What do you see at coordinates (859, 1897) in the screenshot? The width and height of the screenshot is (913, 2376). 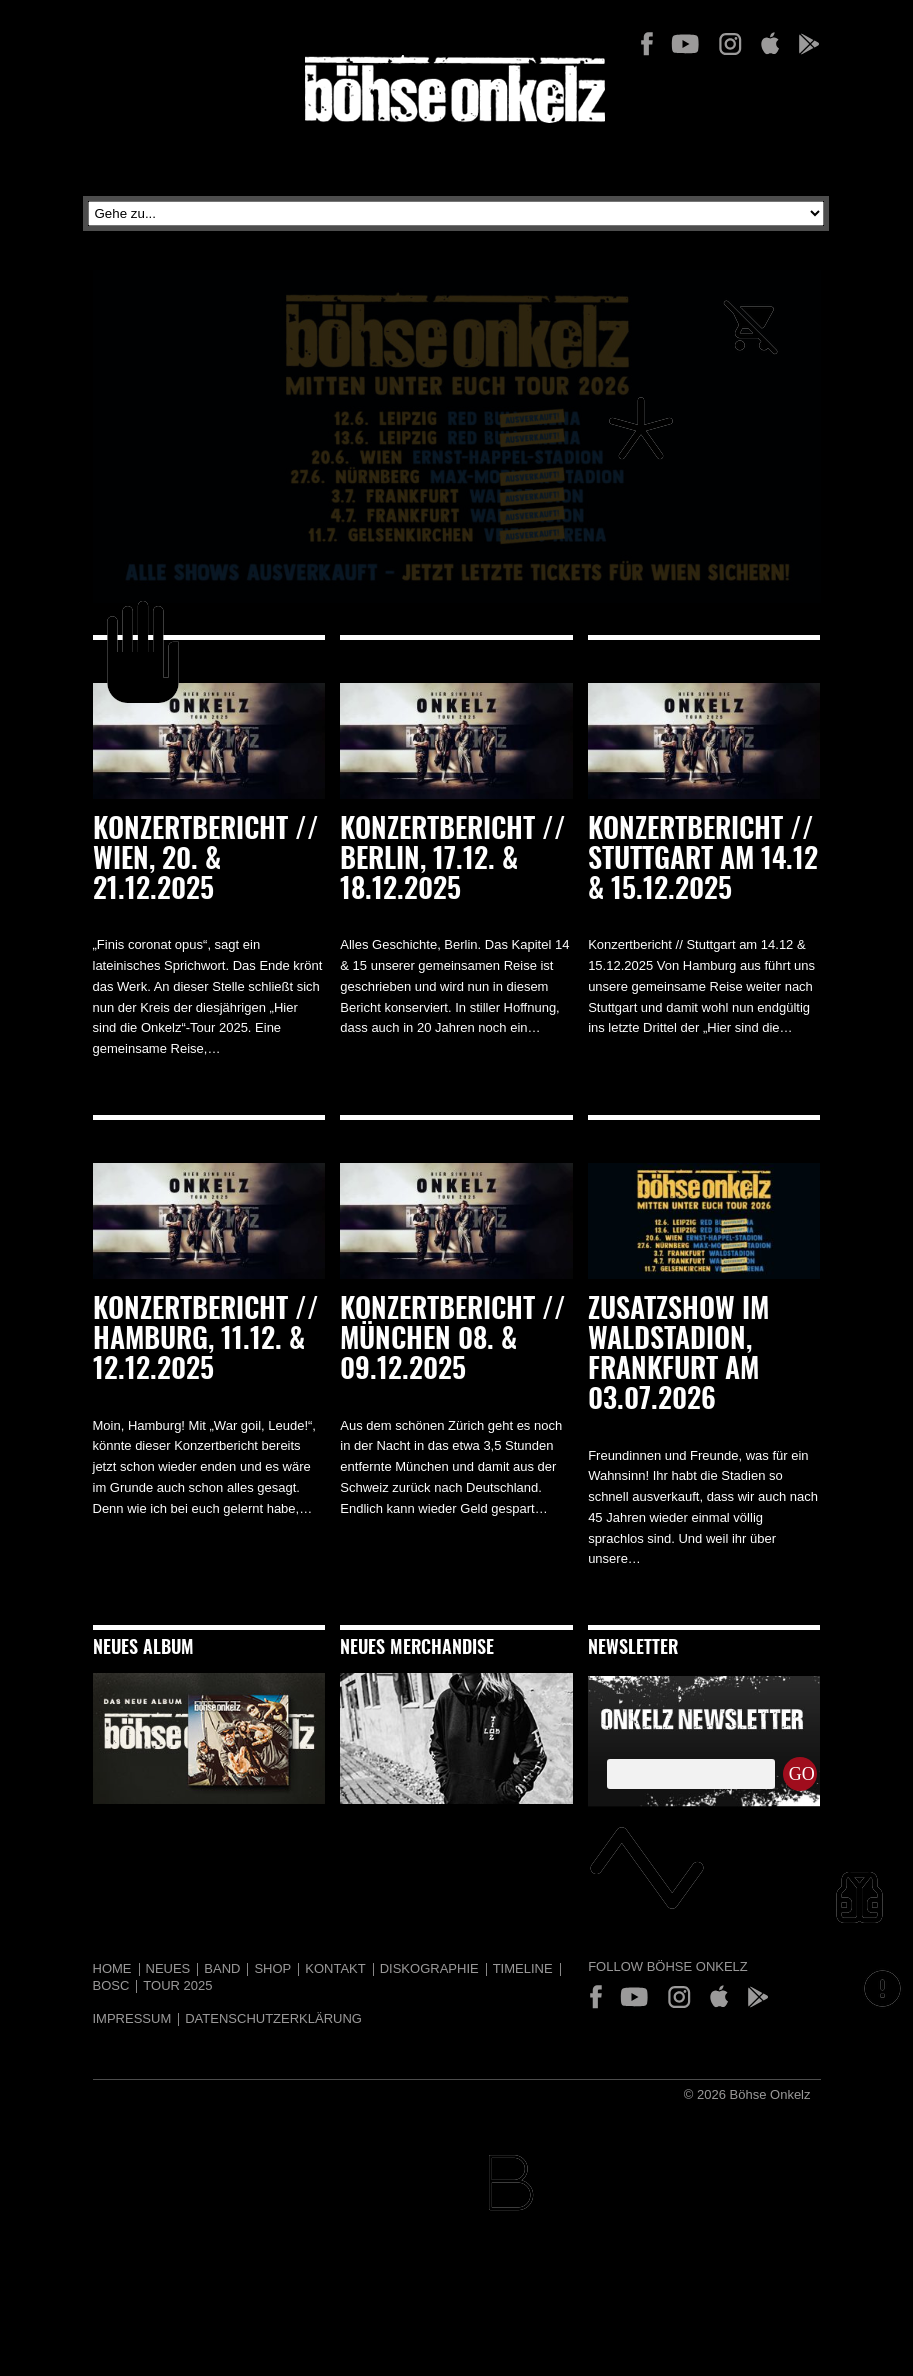 I see `view outerwear or jacket options` at bounding box center [859, 1897].